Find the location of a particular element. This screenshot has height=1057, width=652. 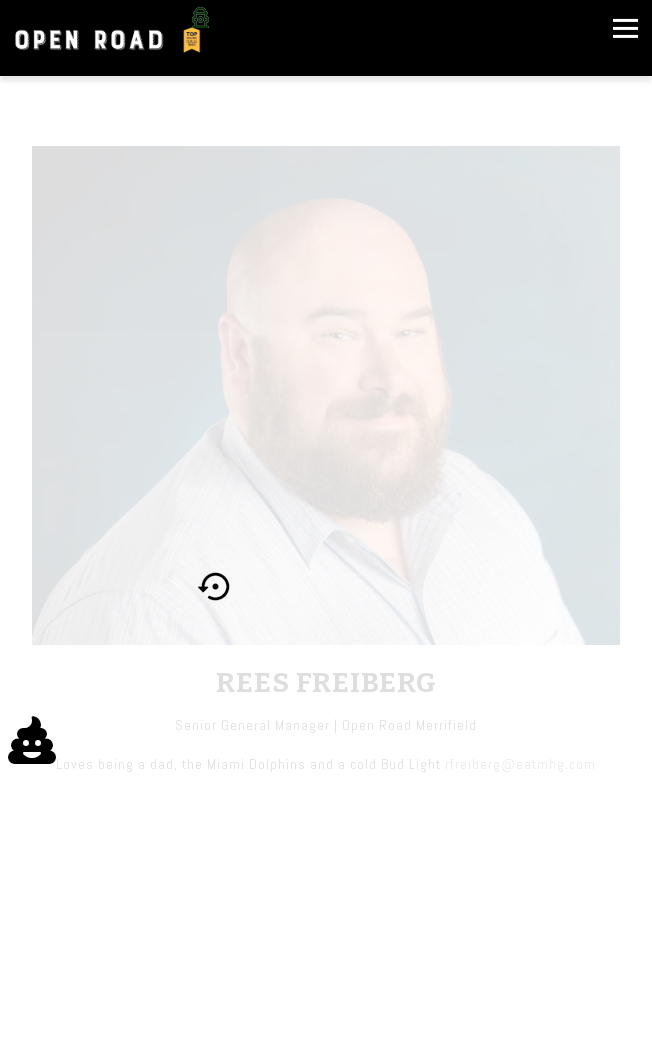

restore settings to a previous backup is located at coordinates (215, 586).